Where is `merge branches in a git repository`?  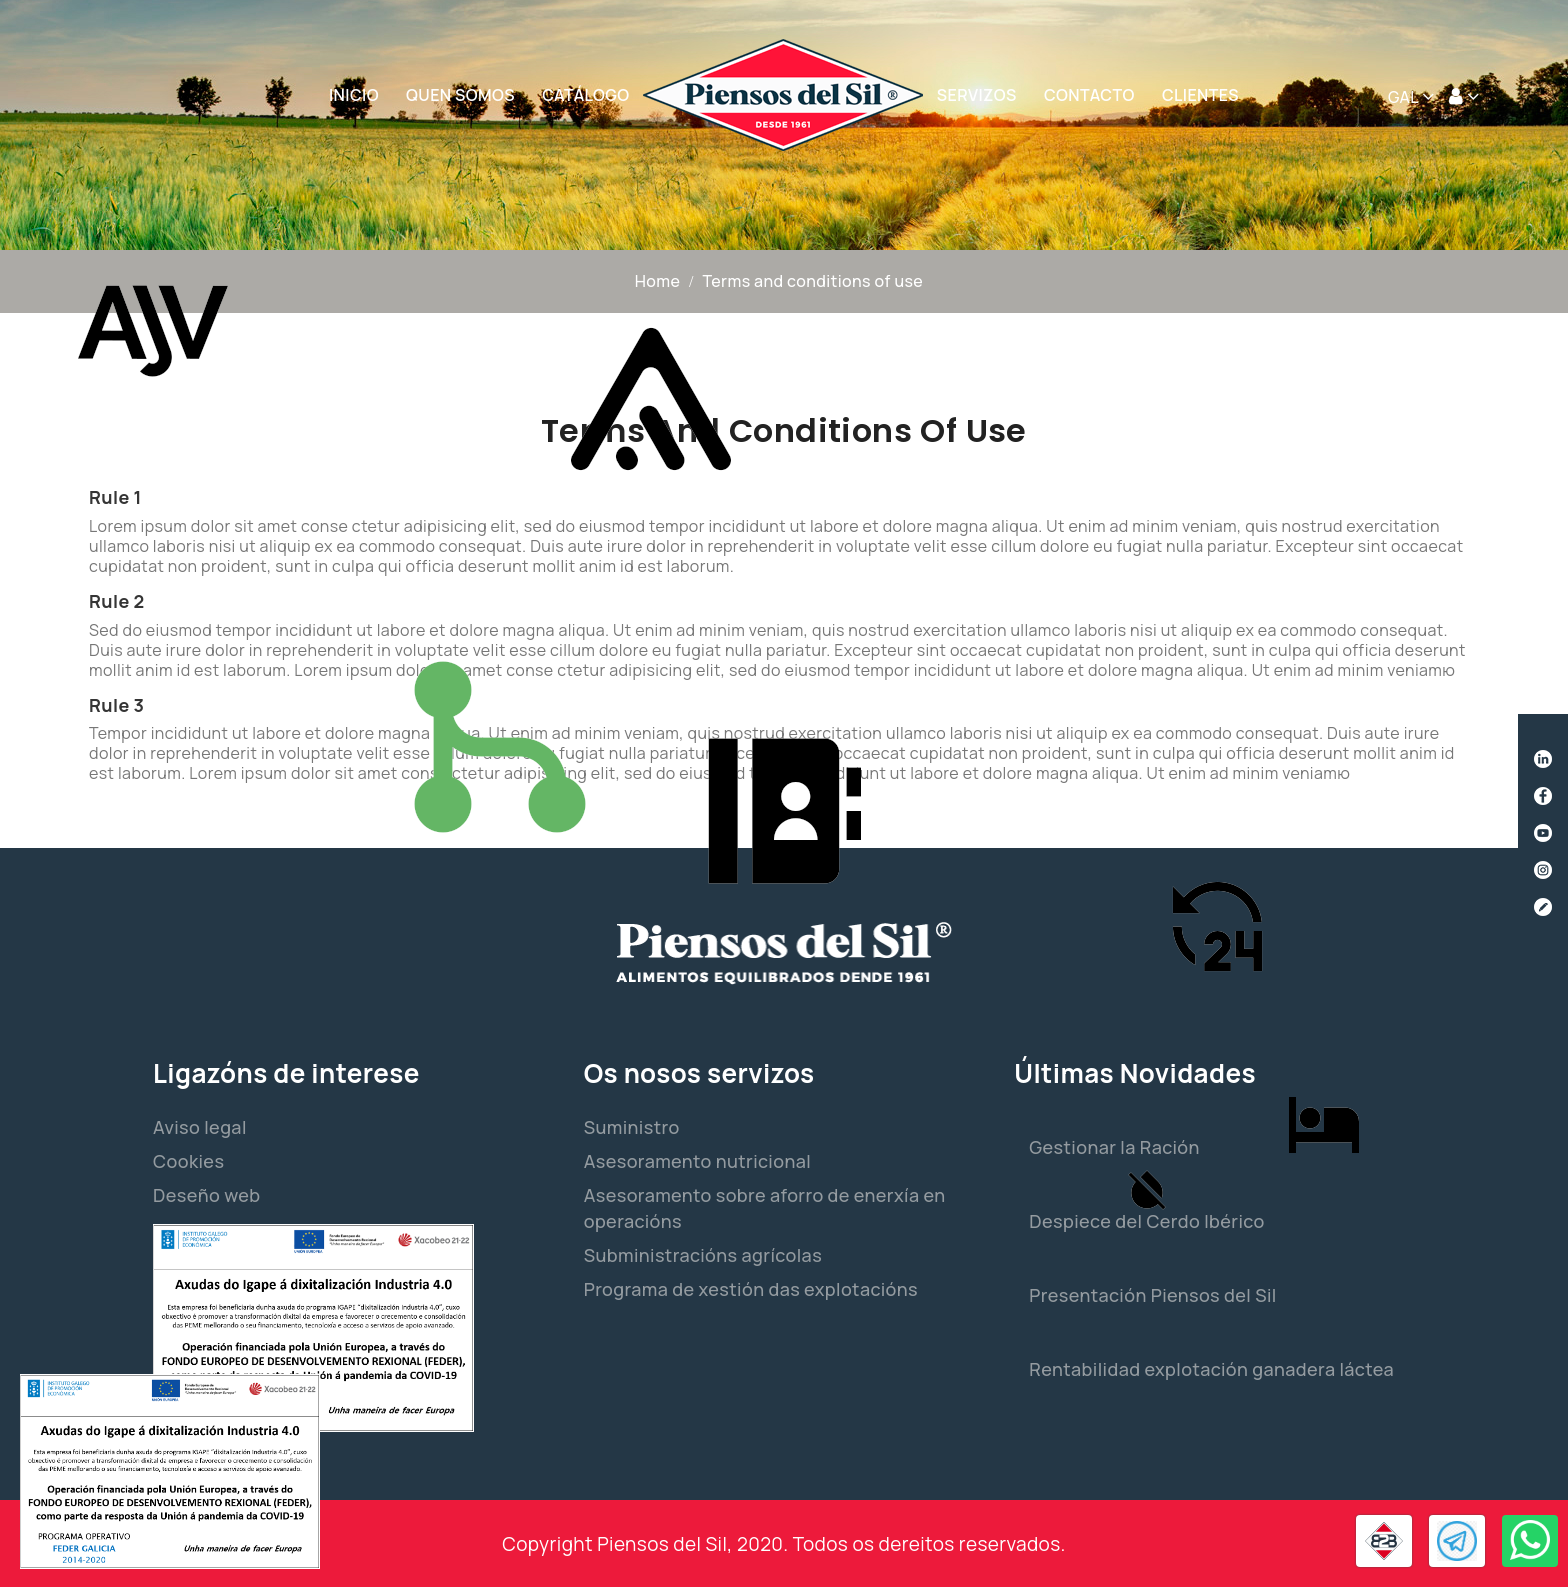
merge branches in a git repository is located at coordinates (500, 747).